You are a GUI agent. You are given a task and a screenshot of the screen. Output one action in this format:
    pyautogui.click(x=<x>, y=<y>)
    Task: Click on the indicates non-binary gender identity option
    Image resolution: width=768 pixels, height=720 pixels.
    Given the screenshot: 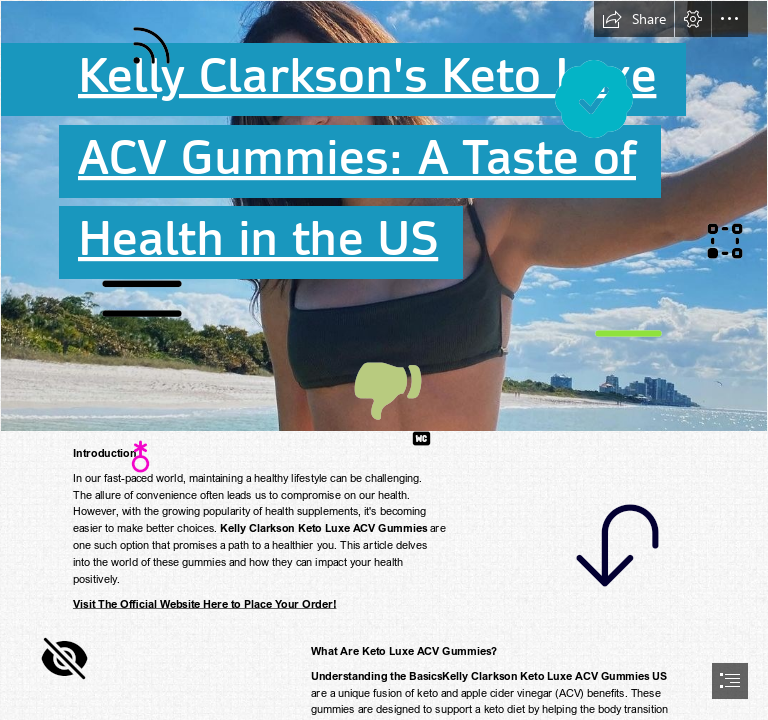 What is the action you would take?
    pyautogui.click(x=140, y=456)
    